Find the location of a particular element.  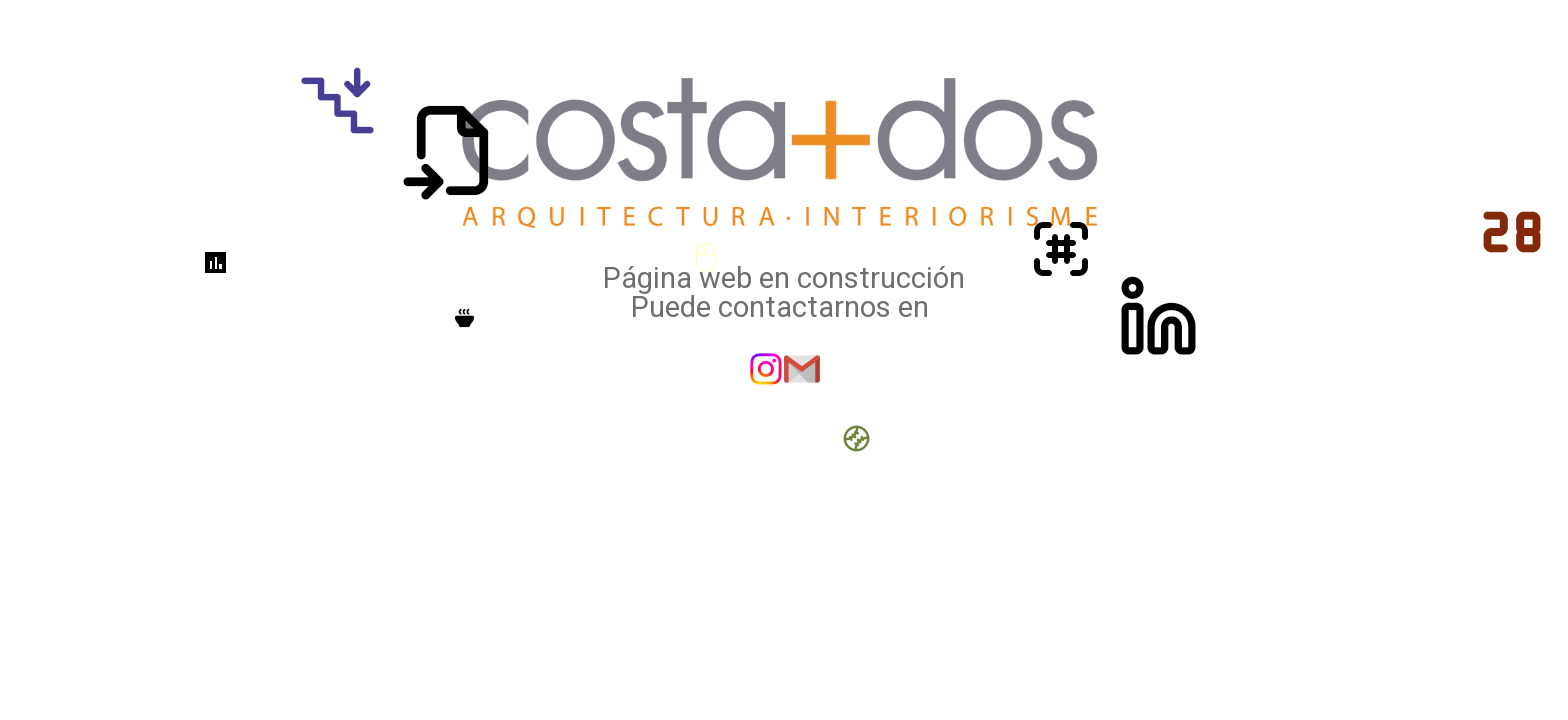

navigate to a lower floor is located at coordinates (337, 100).